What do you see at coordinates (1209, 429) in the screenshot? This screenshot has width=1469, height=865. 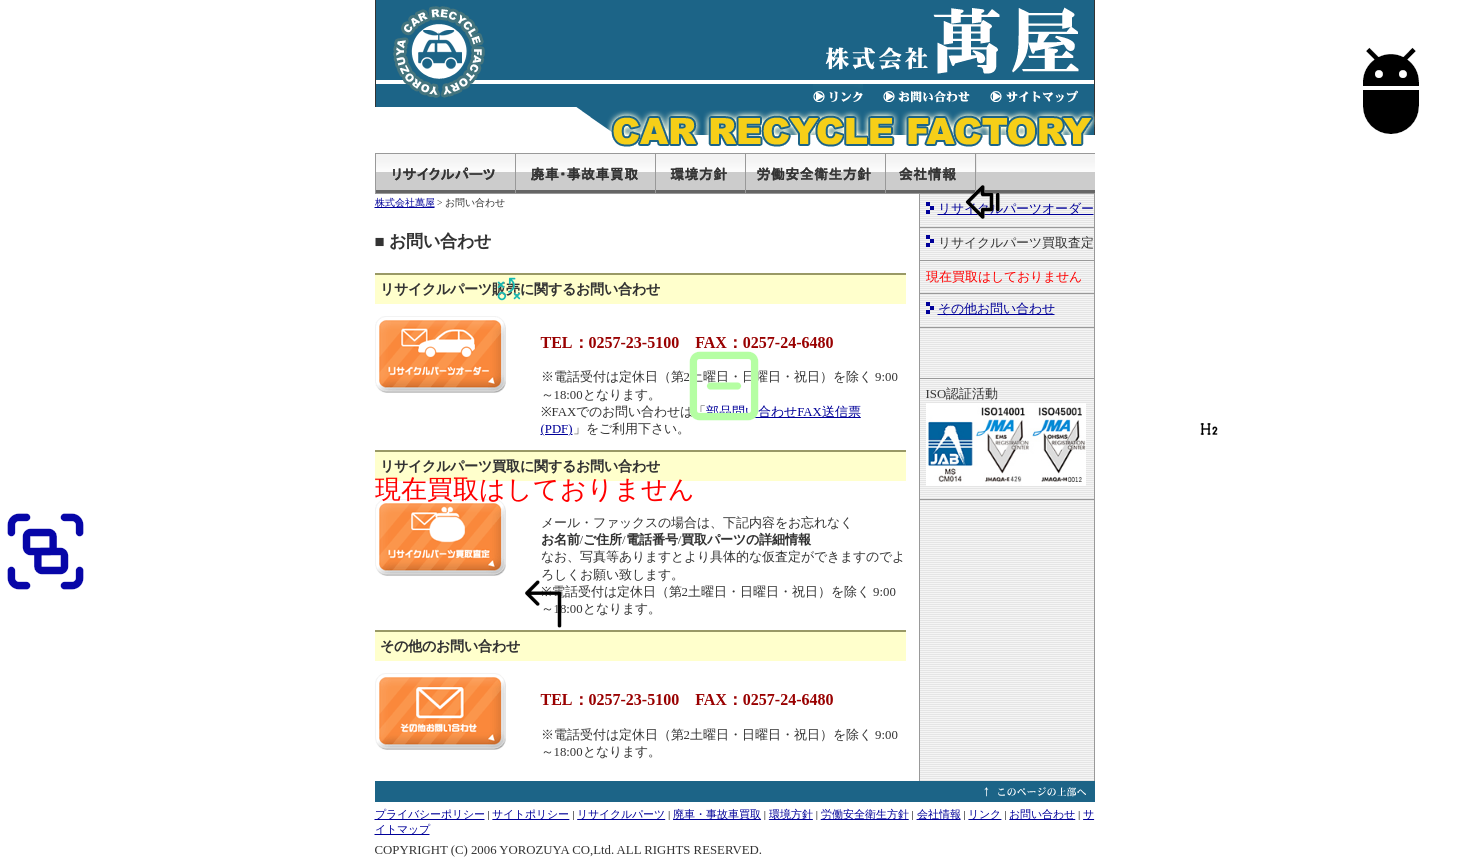 I see `format text as heading level 2` at bounding box center [1209, 429].